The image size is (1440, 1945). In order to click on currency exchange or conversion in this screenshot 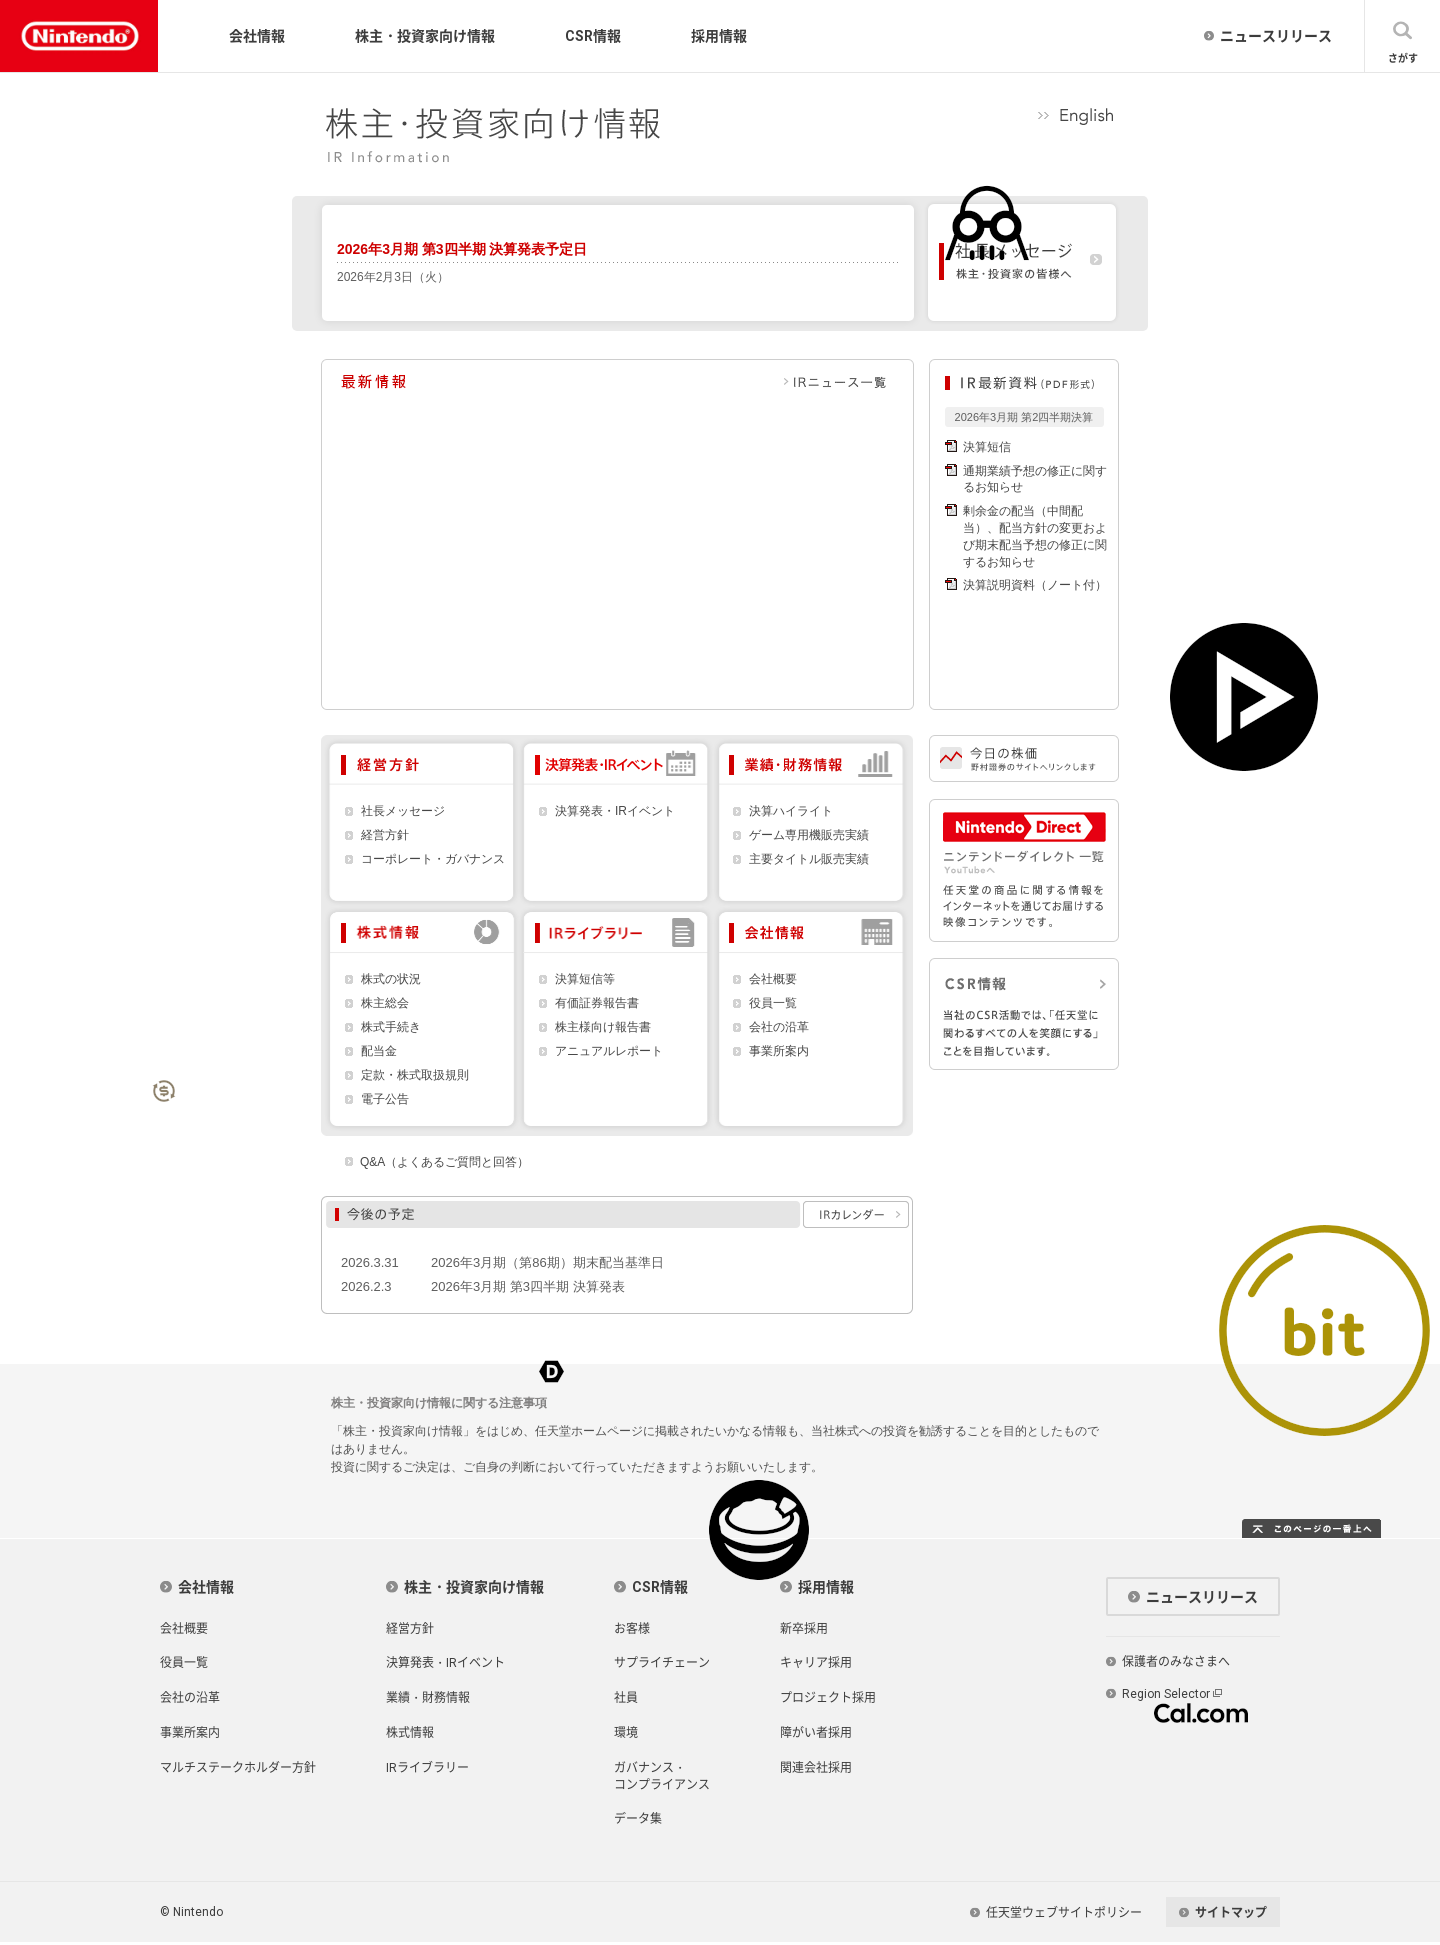, I will do `click(164, 1091)`.